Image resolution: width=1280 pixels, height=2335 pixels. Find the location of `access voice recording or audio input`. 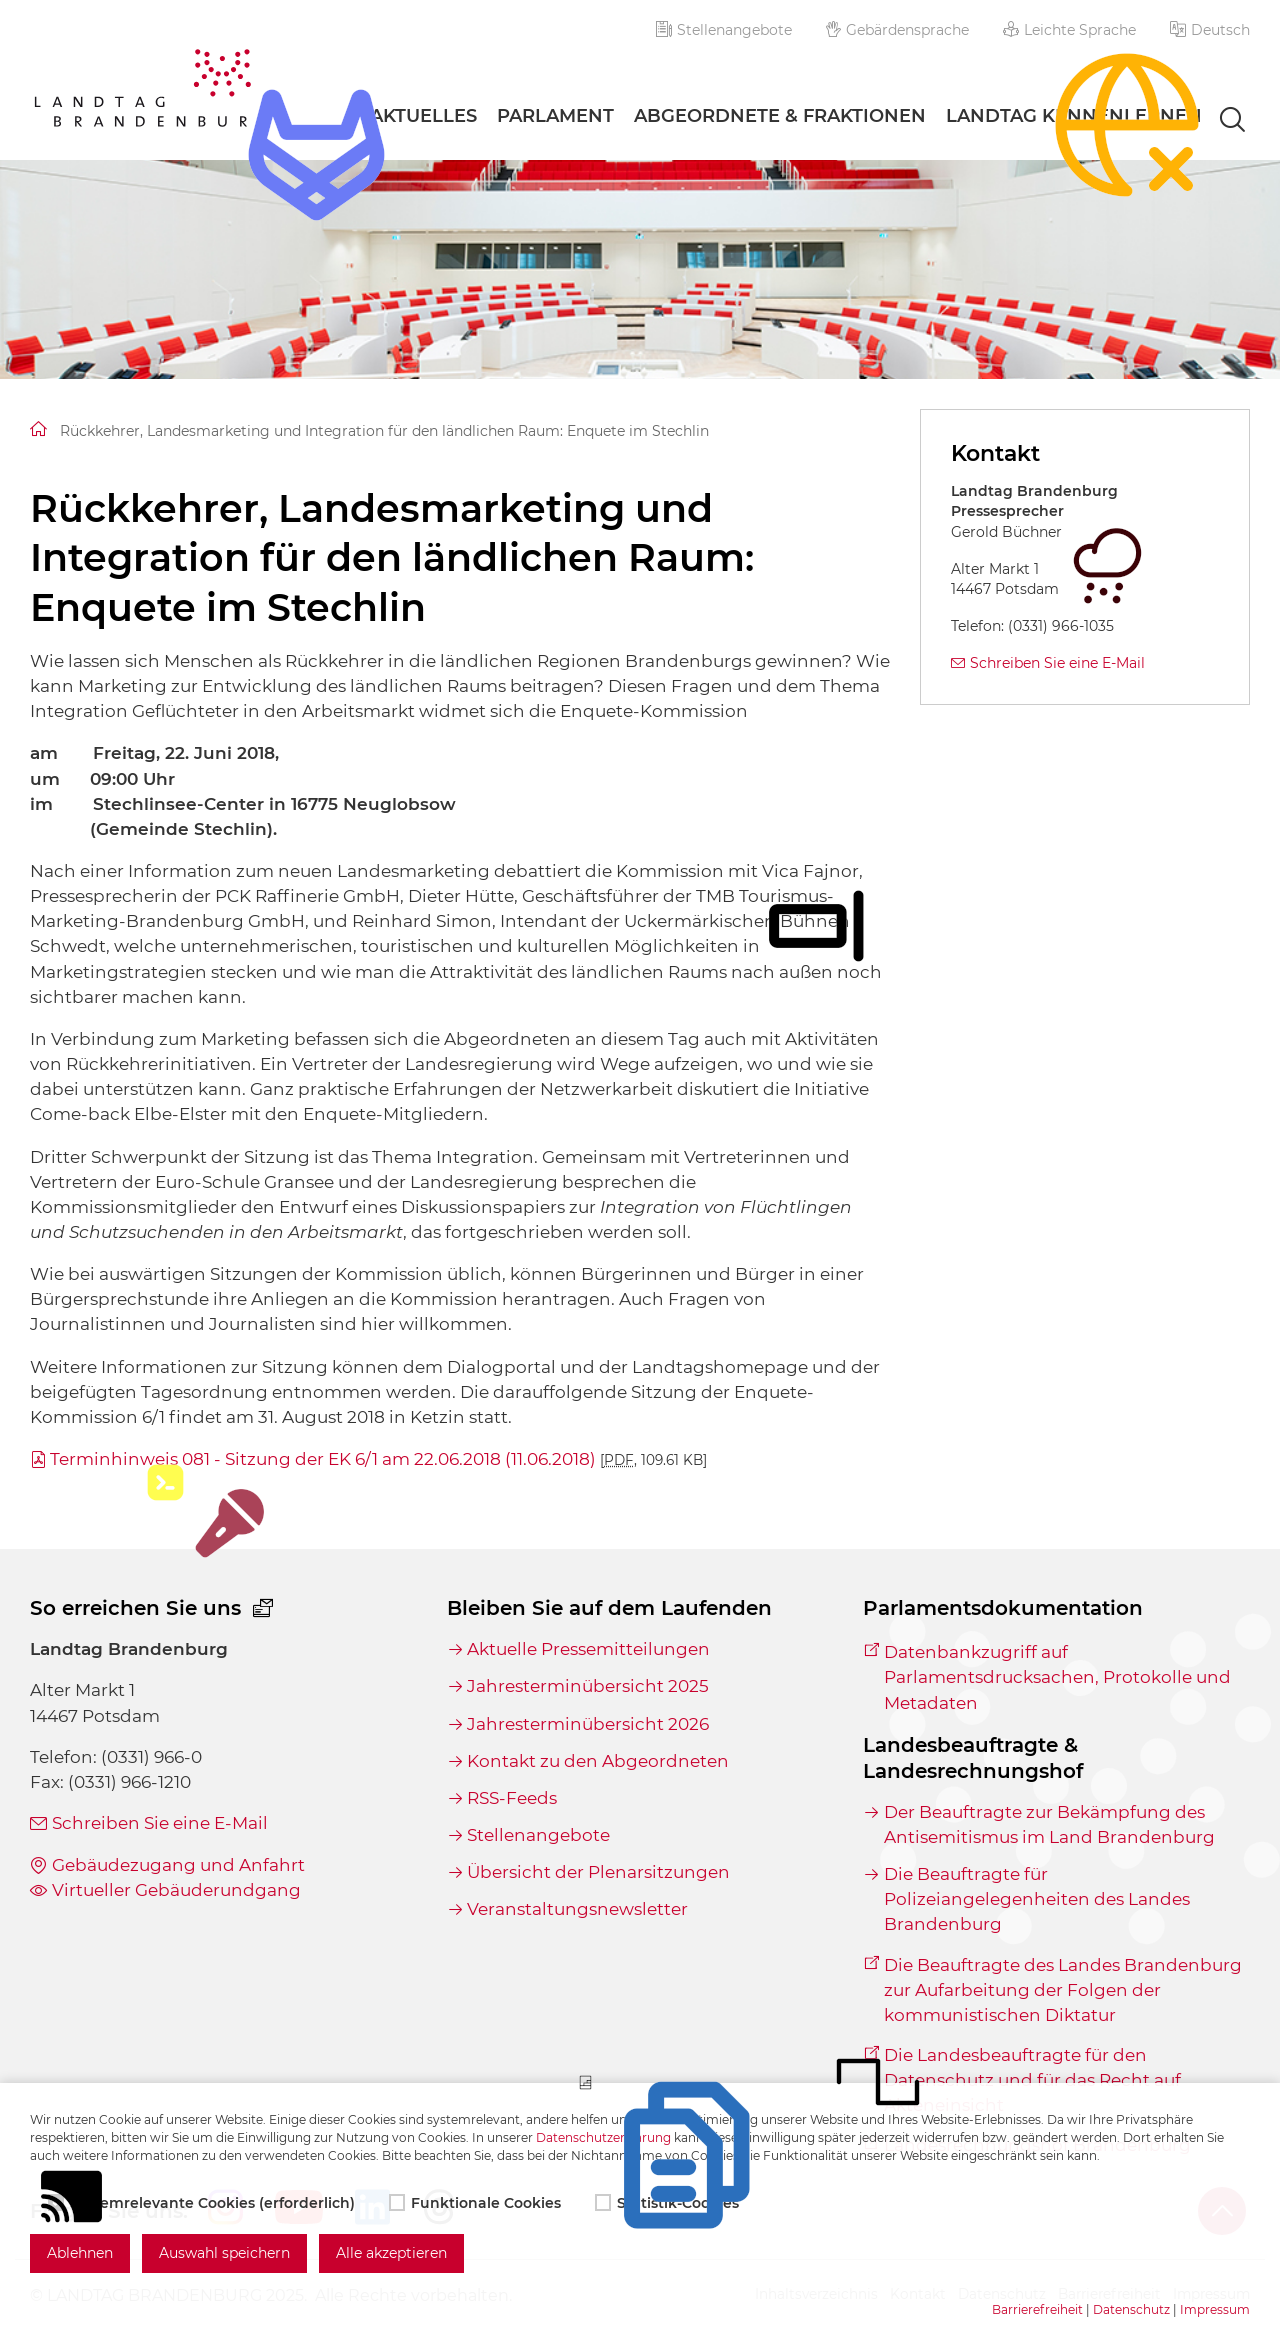

access voice recording or audio input is located at coordinates (228, 1524).